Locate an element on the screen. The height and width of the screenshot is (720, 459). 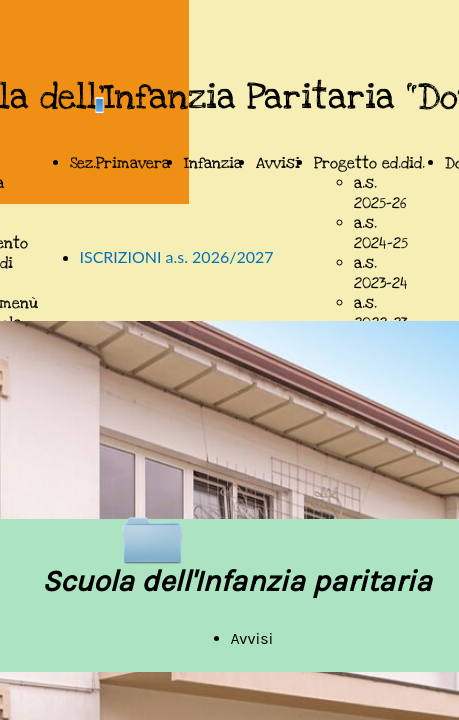
indicates a connected iPhone device is located at coordinates (99, 105).